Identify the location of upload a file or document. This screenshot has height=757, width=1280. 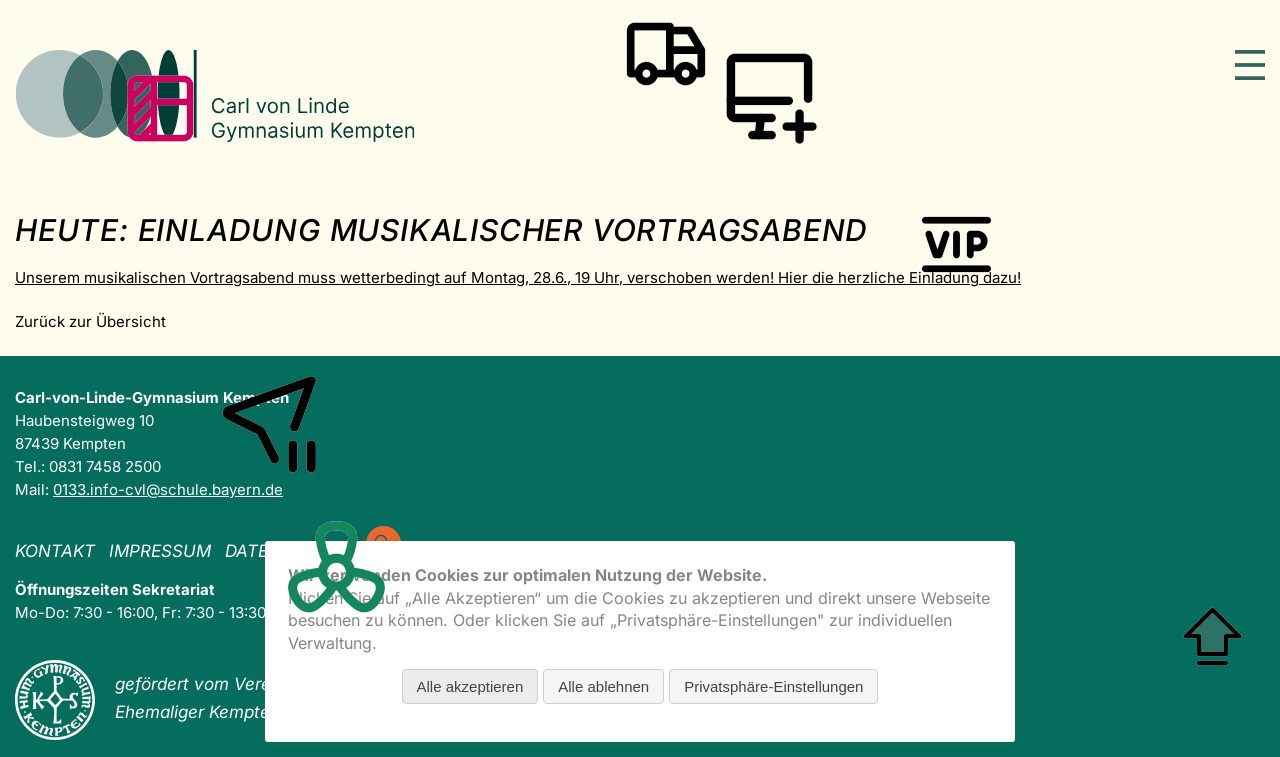
(1212, 638).